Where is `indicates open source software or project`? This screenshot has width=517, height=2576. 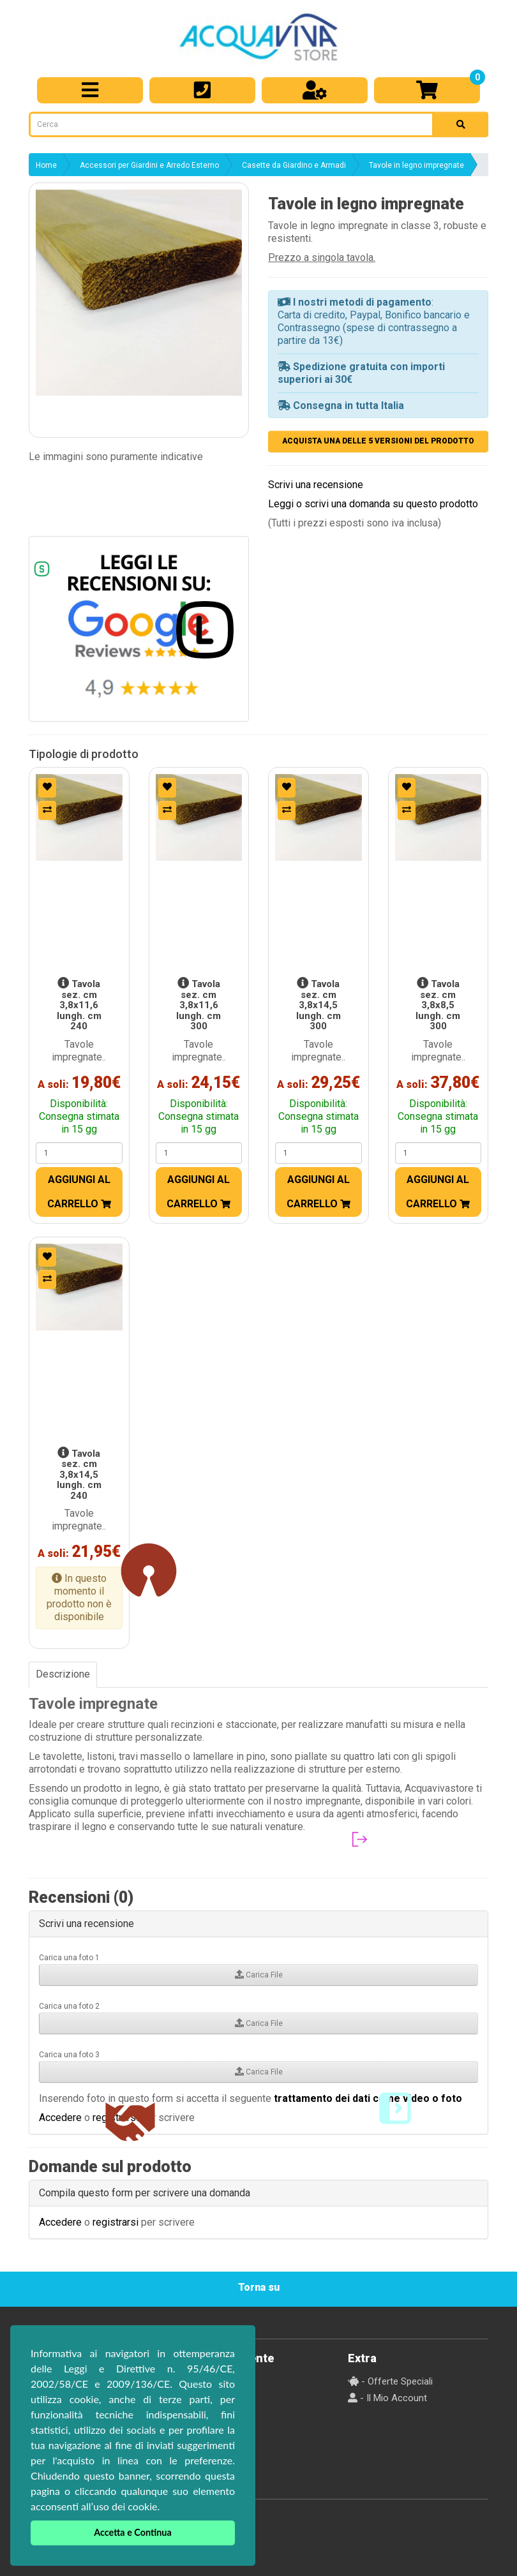
indicates open source software or project is located at coordinates (149, 1571).